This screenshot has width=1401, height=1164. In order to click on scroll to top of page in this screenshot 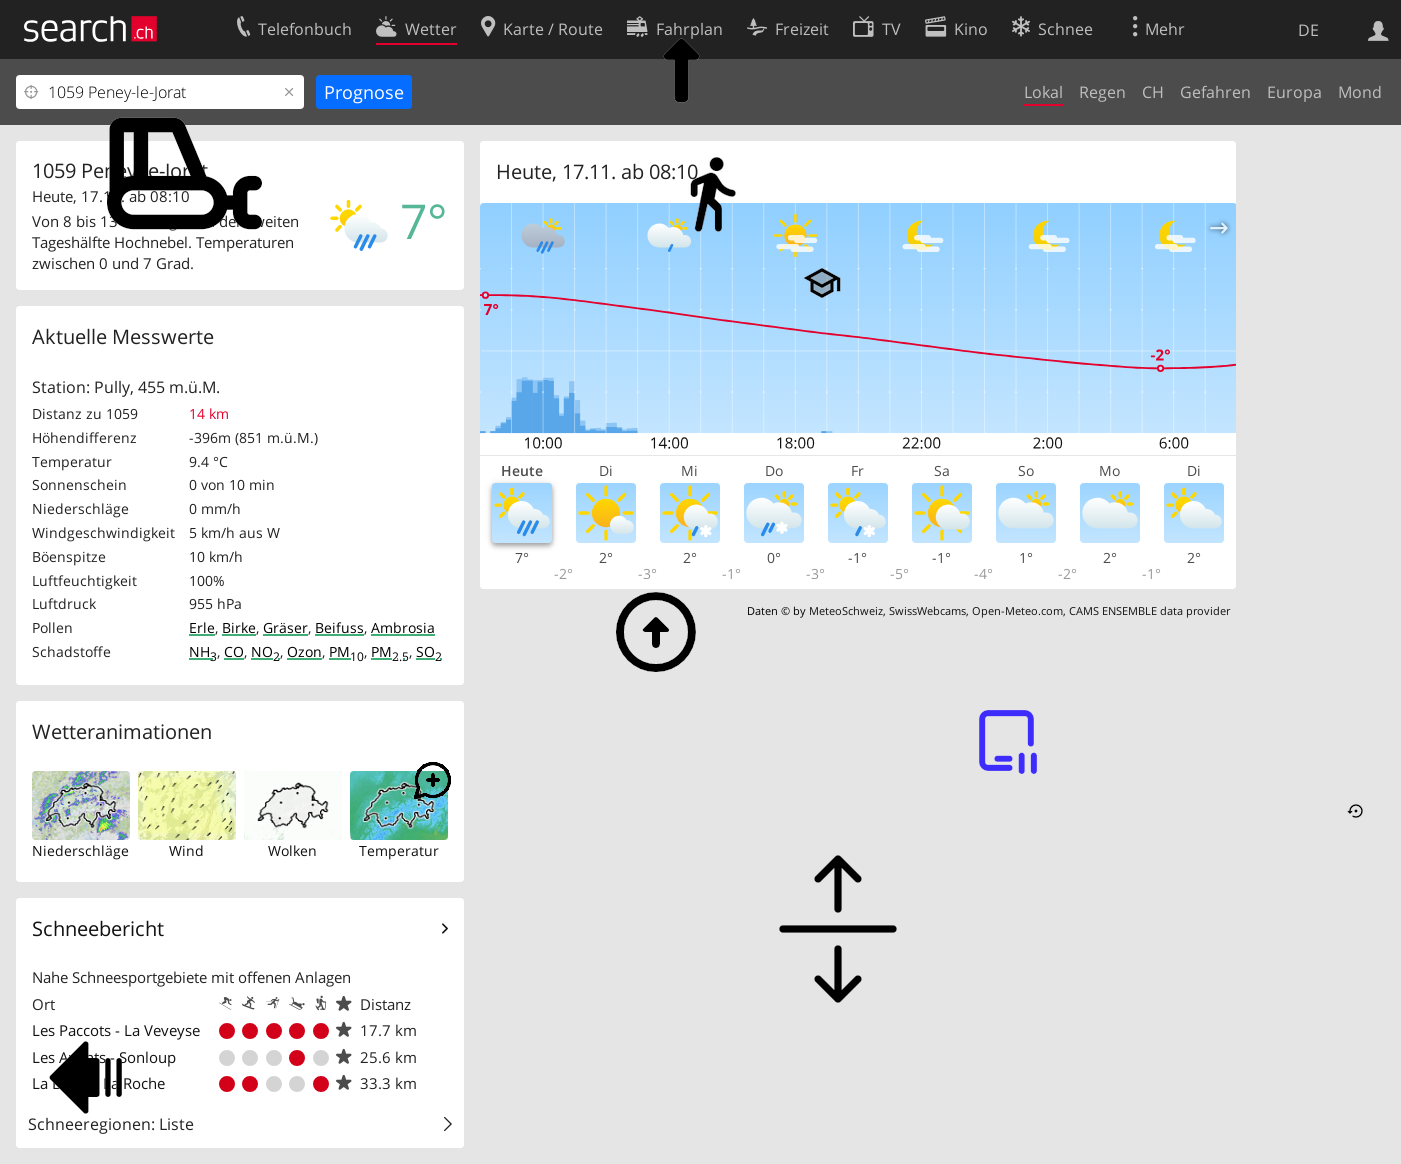, I will do `click(681, 70)`.